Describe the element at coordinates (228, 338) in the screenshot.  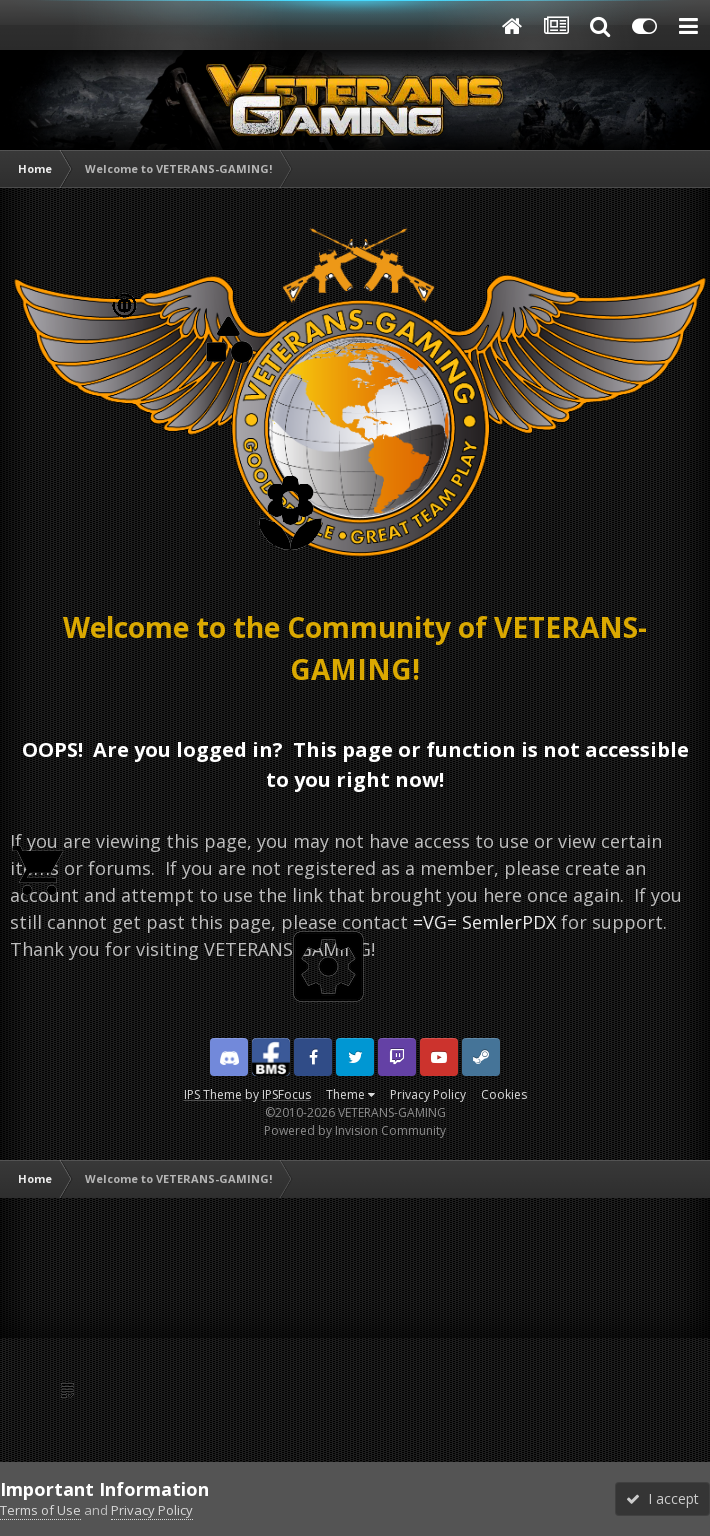
I see `browse or filter by category` at that location.